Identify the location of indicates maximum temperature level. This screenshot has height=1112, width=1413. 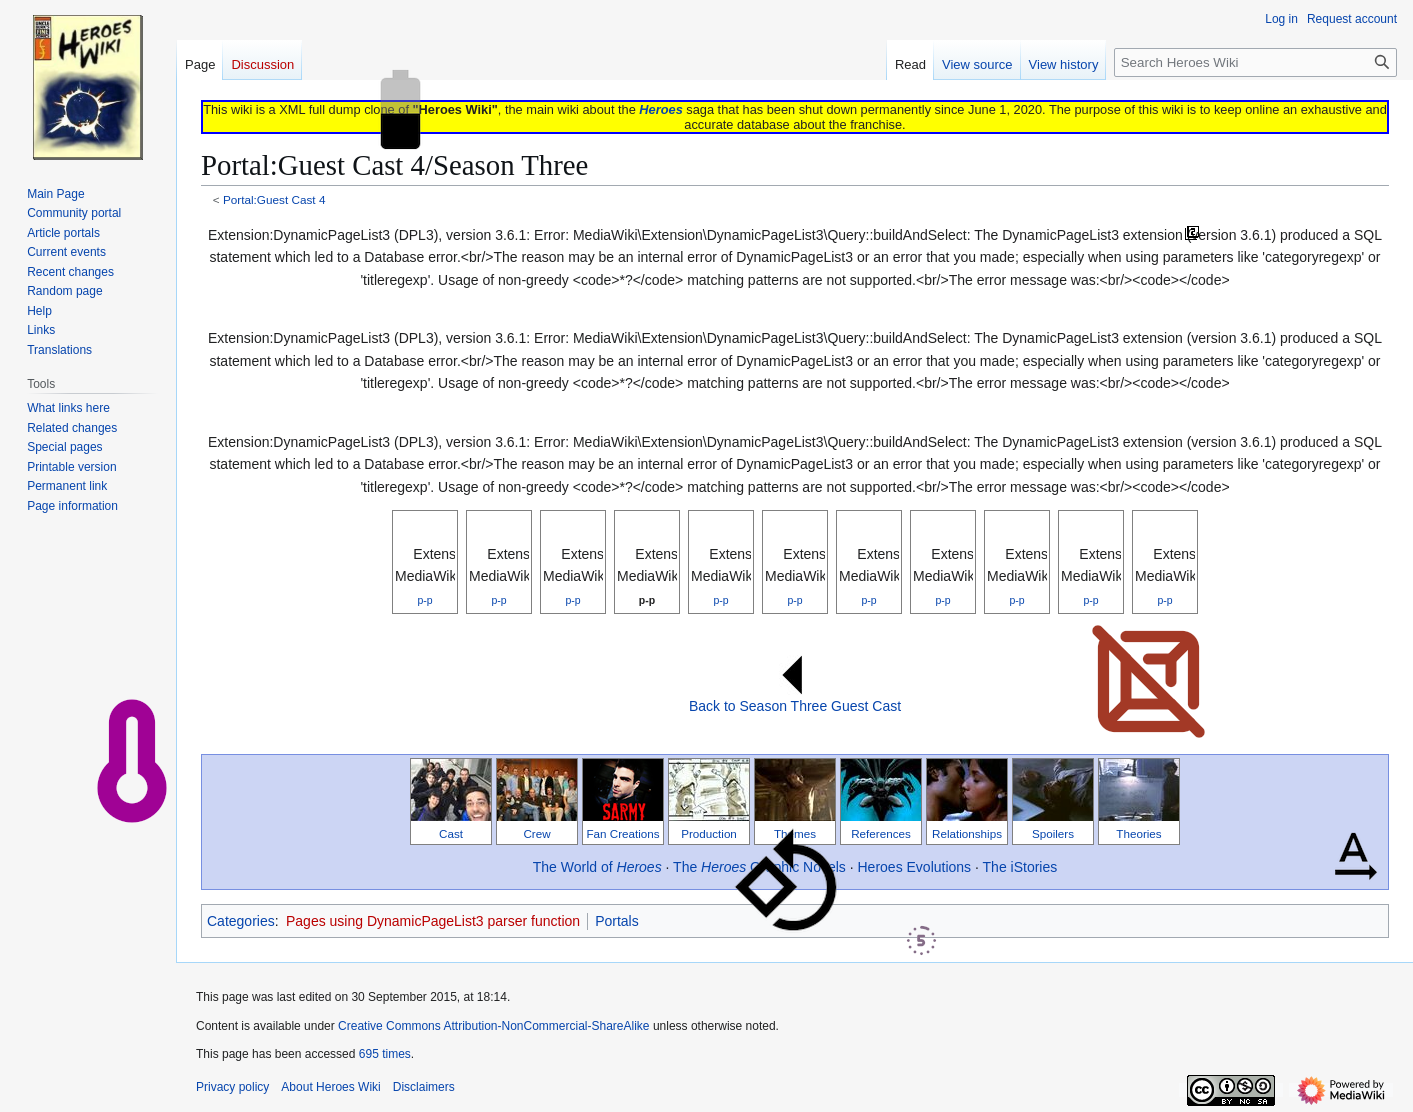
(132, 761).